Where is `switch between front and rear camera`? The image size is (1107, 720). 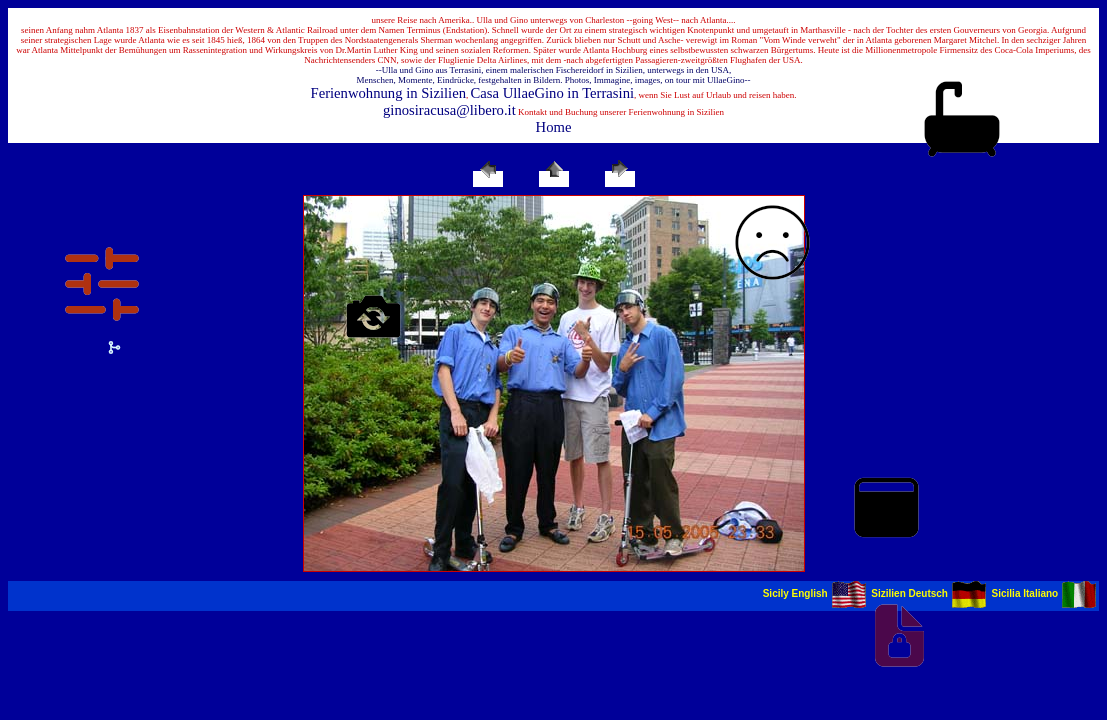
switch between front and rear camera is located at coordinates (373, 316).